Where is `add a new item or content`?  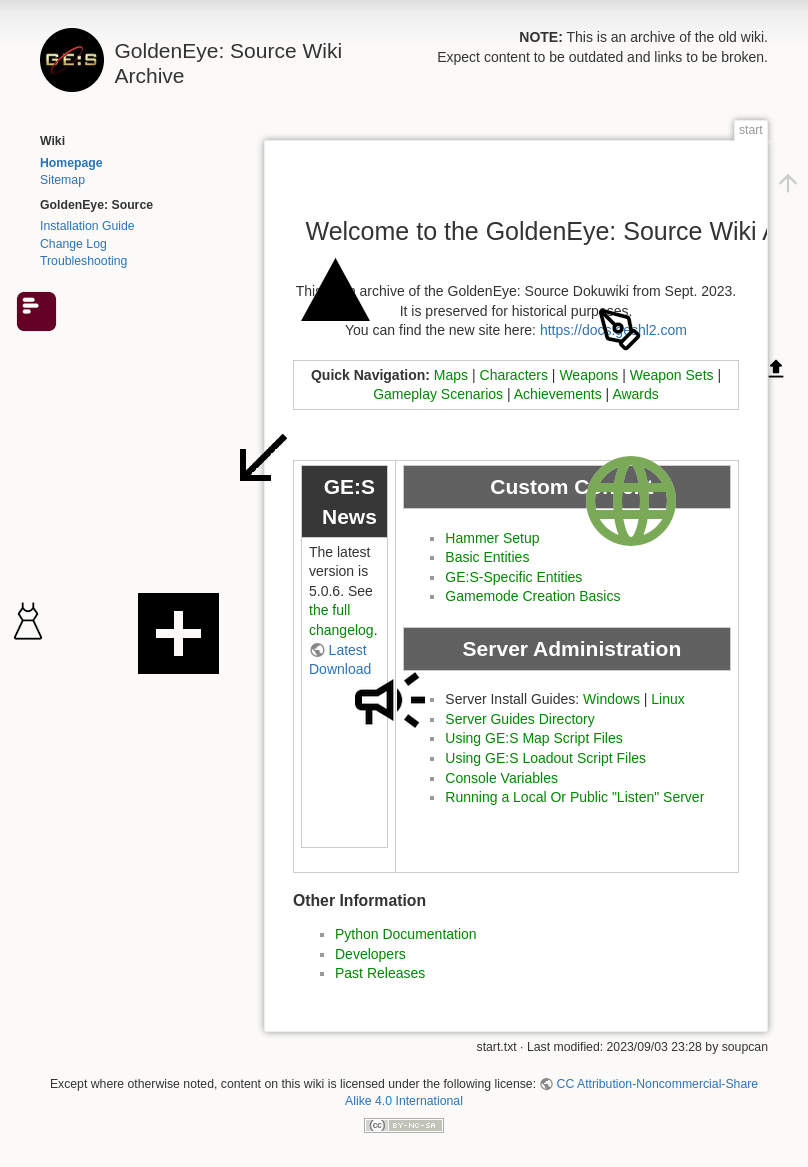
add a new item or content is located at coordinates (178, 633).